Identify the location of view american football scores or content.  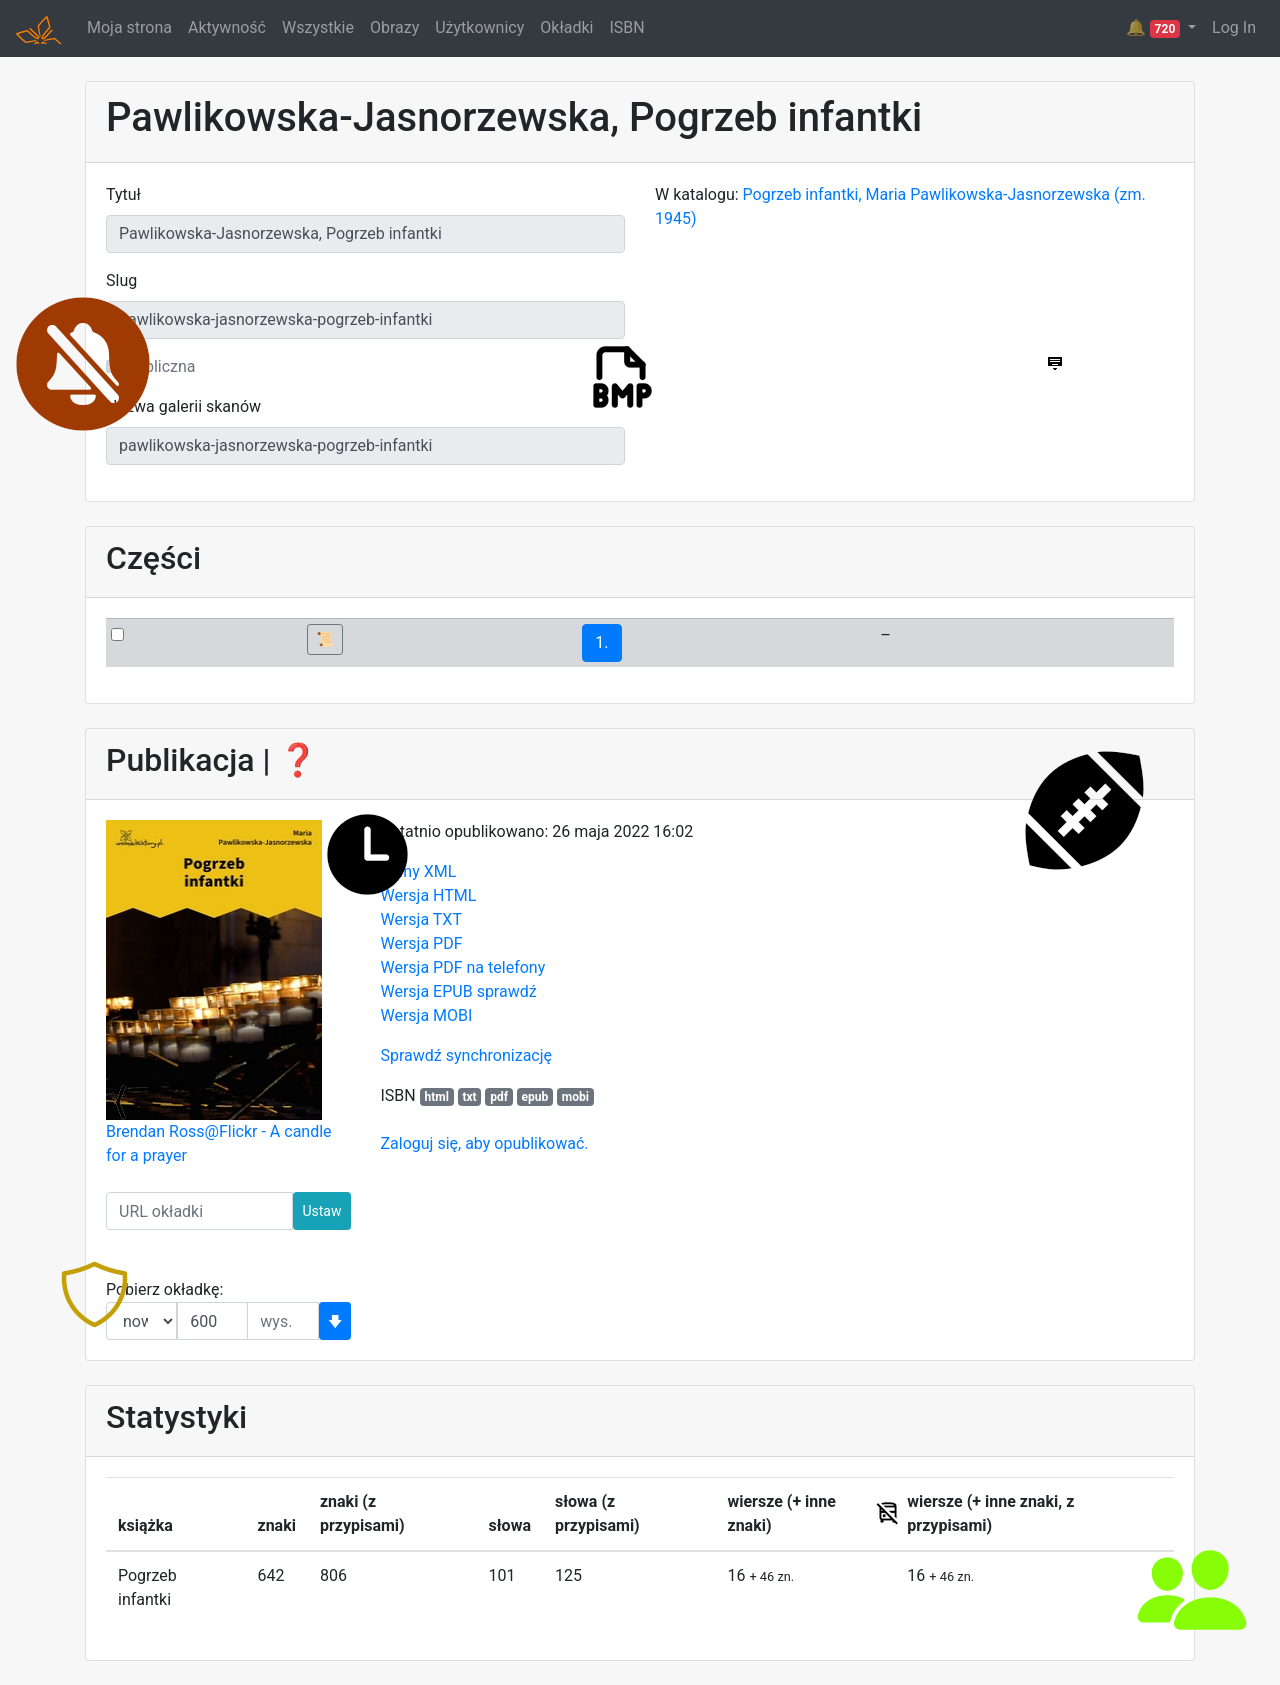
(1084, 810).